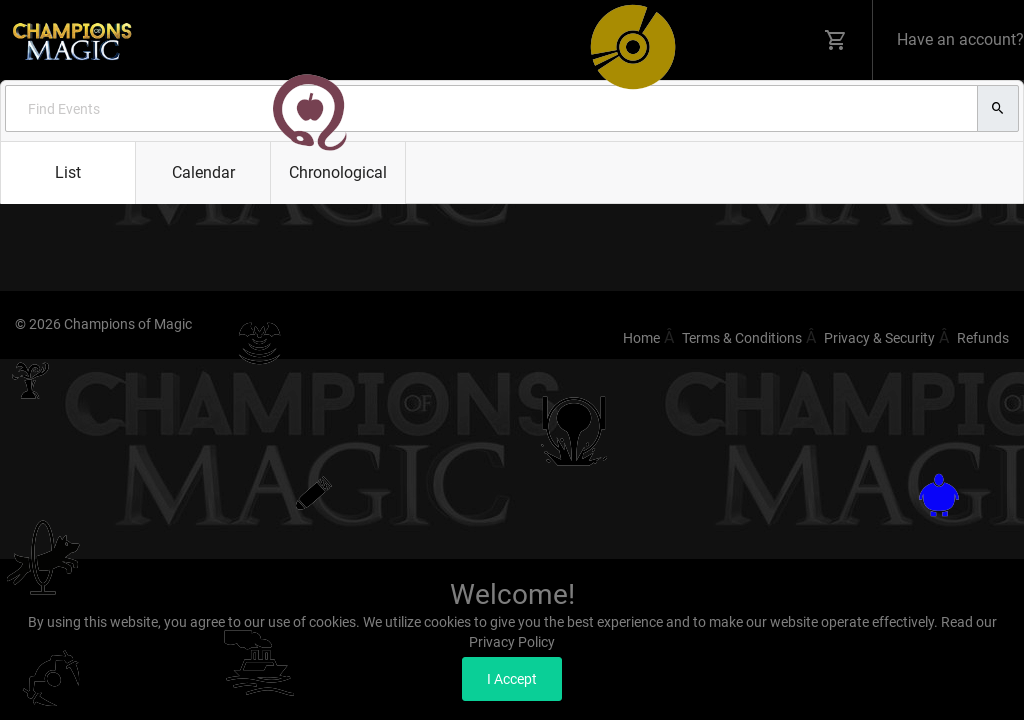 The height and width of the screenshot is (720, 1024). I want to click on ammunition or weaponry item in a game inventory, so click(314, 493).